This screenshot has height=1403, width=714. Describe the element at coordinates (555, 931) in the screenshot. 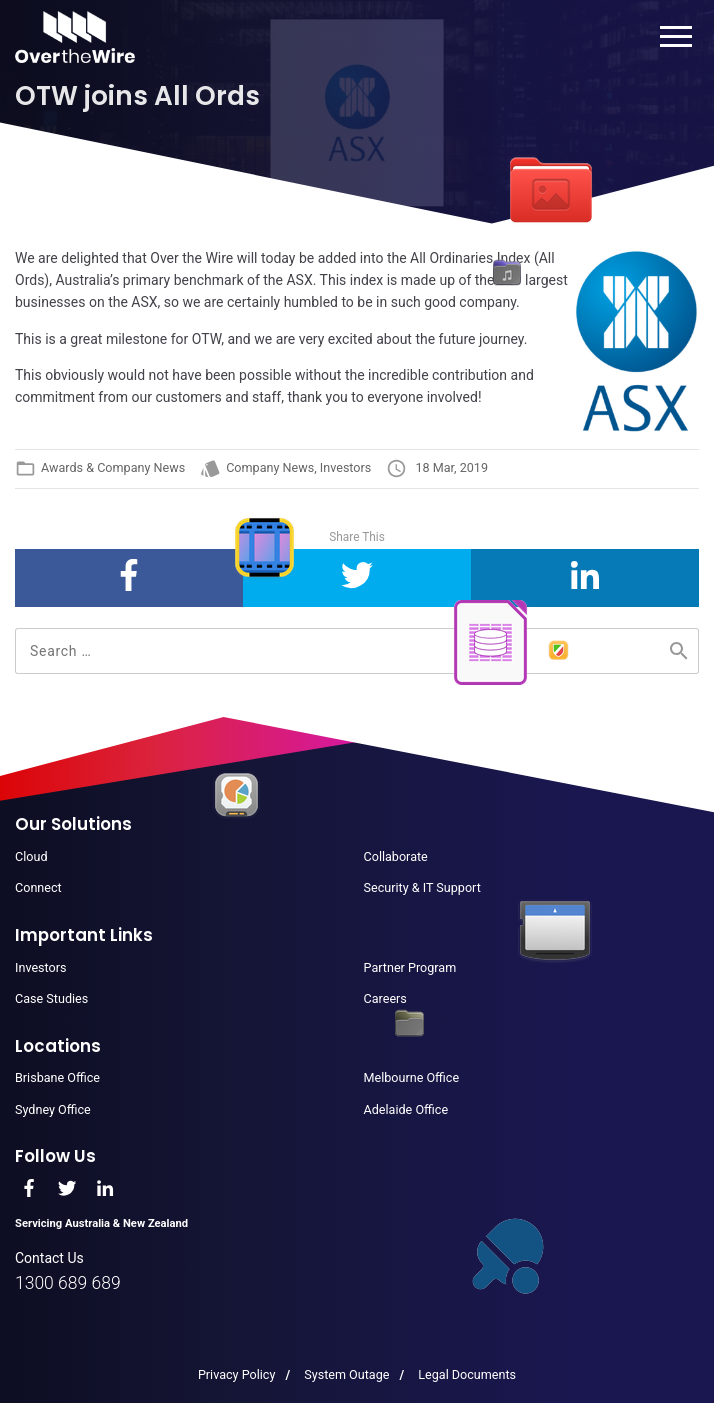

I see `compact flash memory card device` at that location.